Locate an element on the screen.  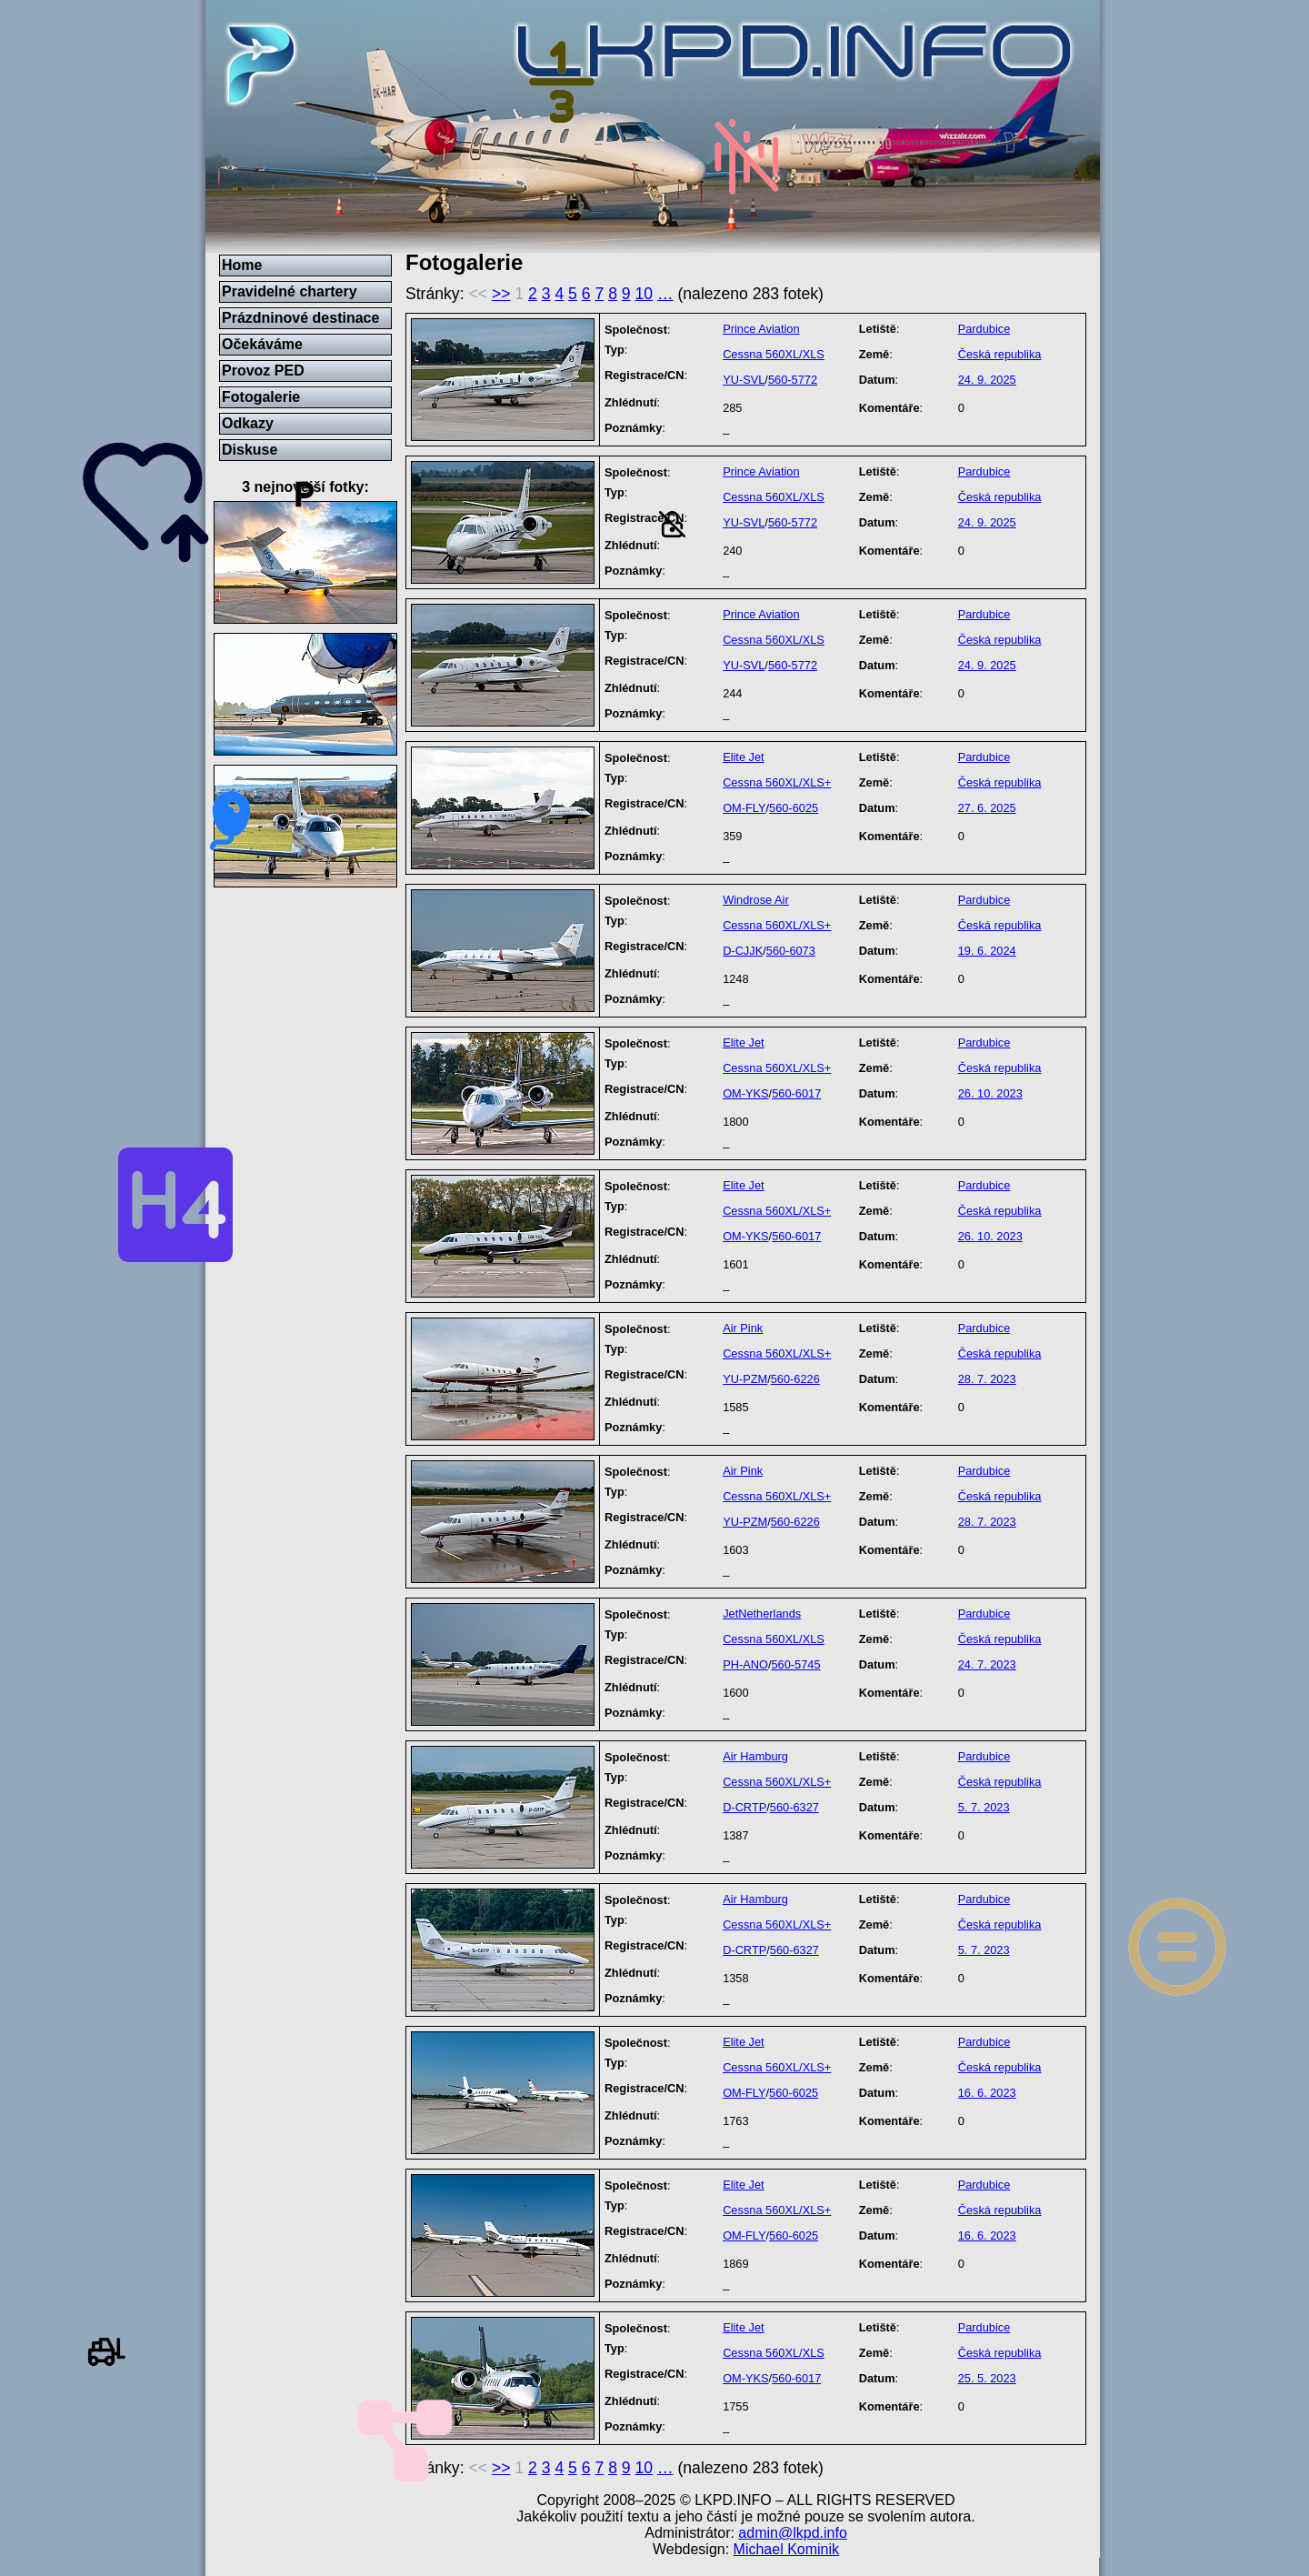
upload or share a favorite item is located at coordinates (143, 496).